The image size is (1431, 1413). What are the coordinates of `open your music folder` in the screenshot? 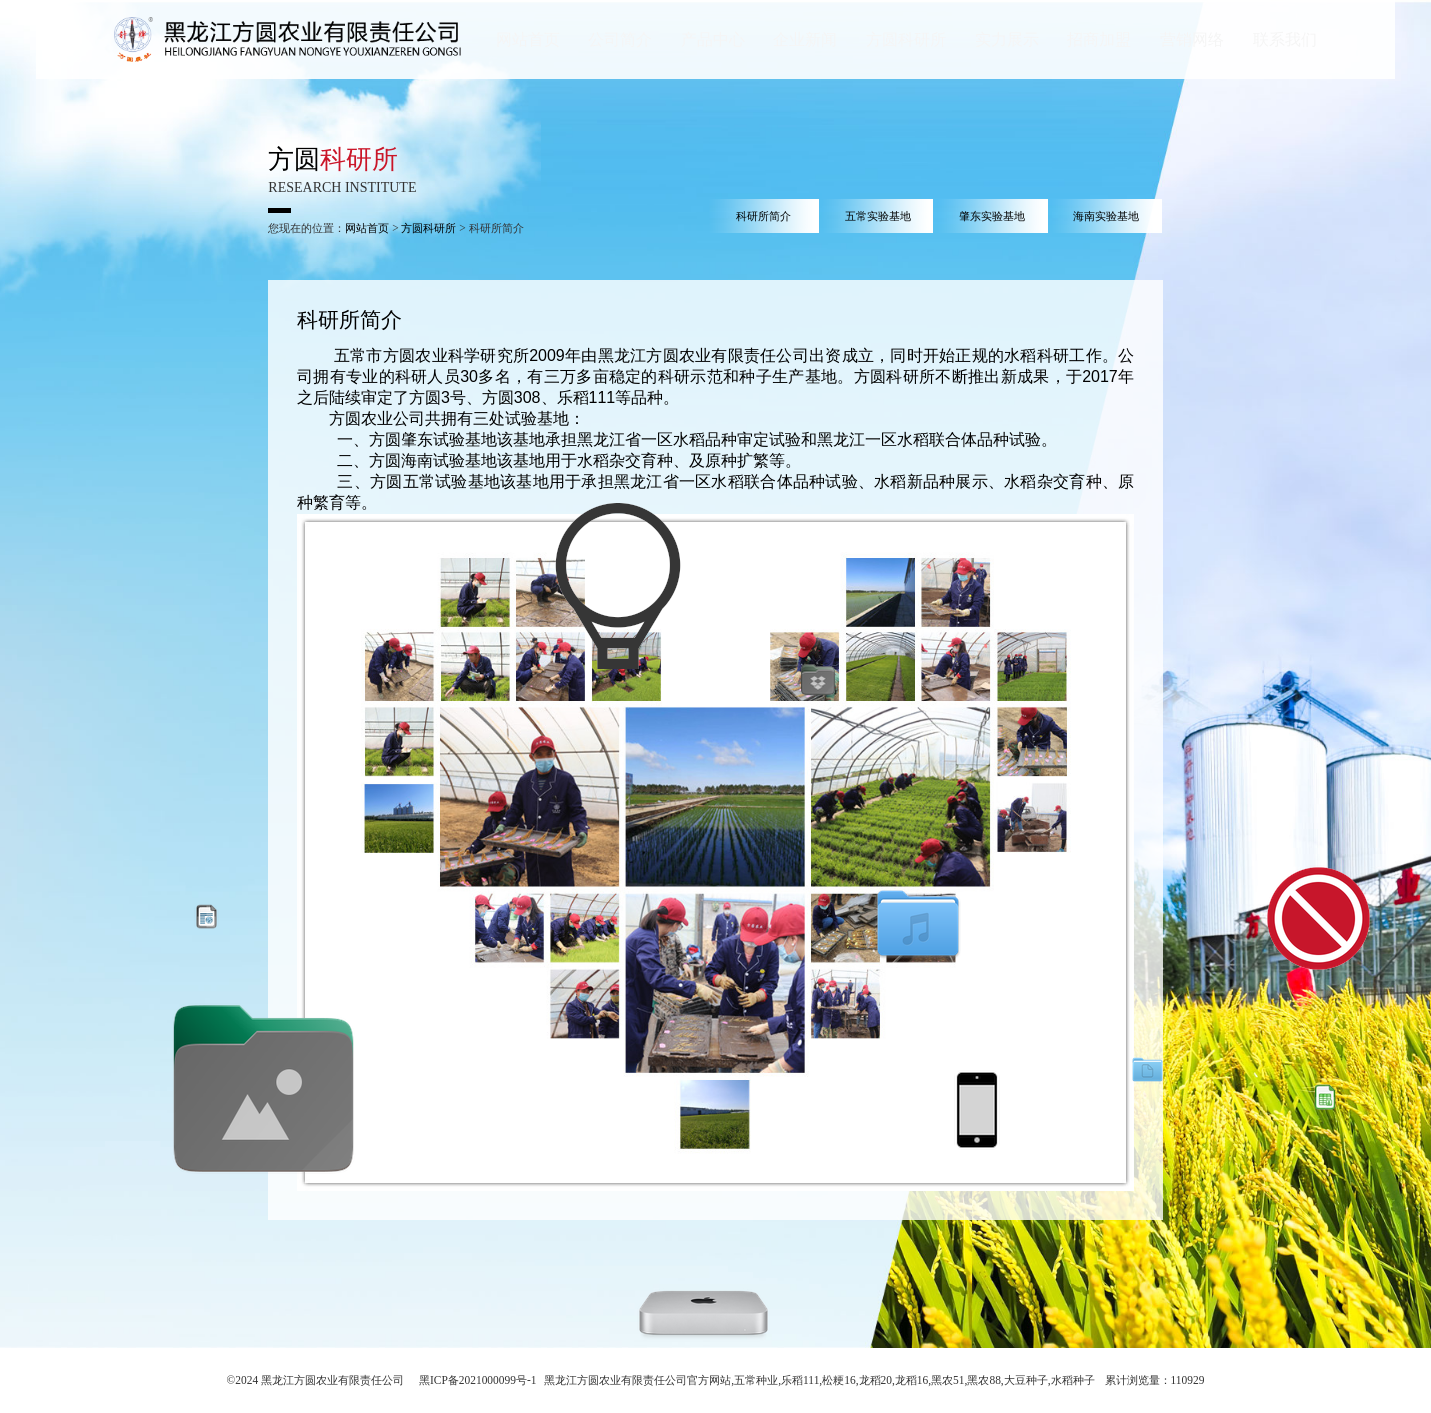 It's located at (918, 923).